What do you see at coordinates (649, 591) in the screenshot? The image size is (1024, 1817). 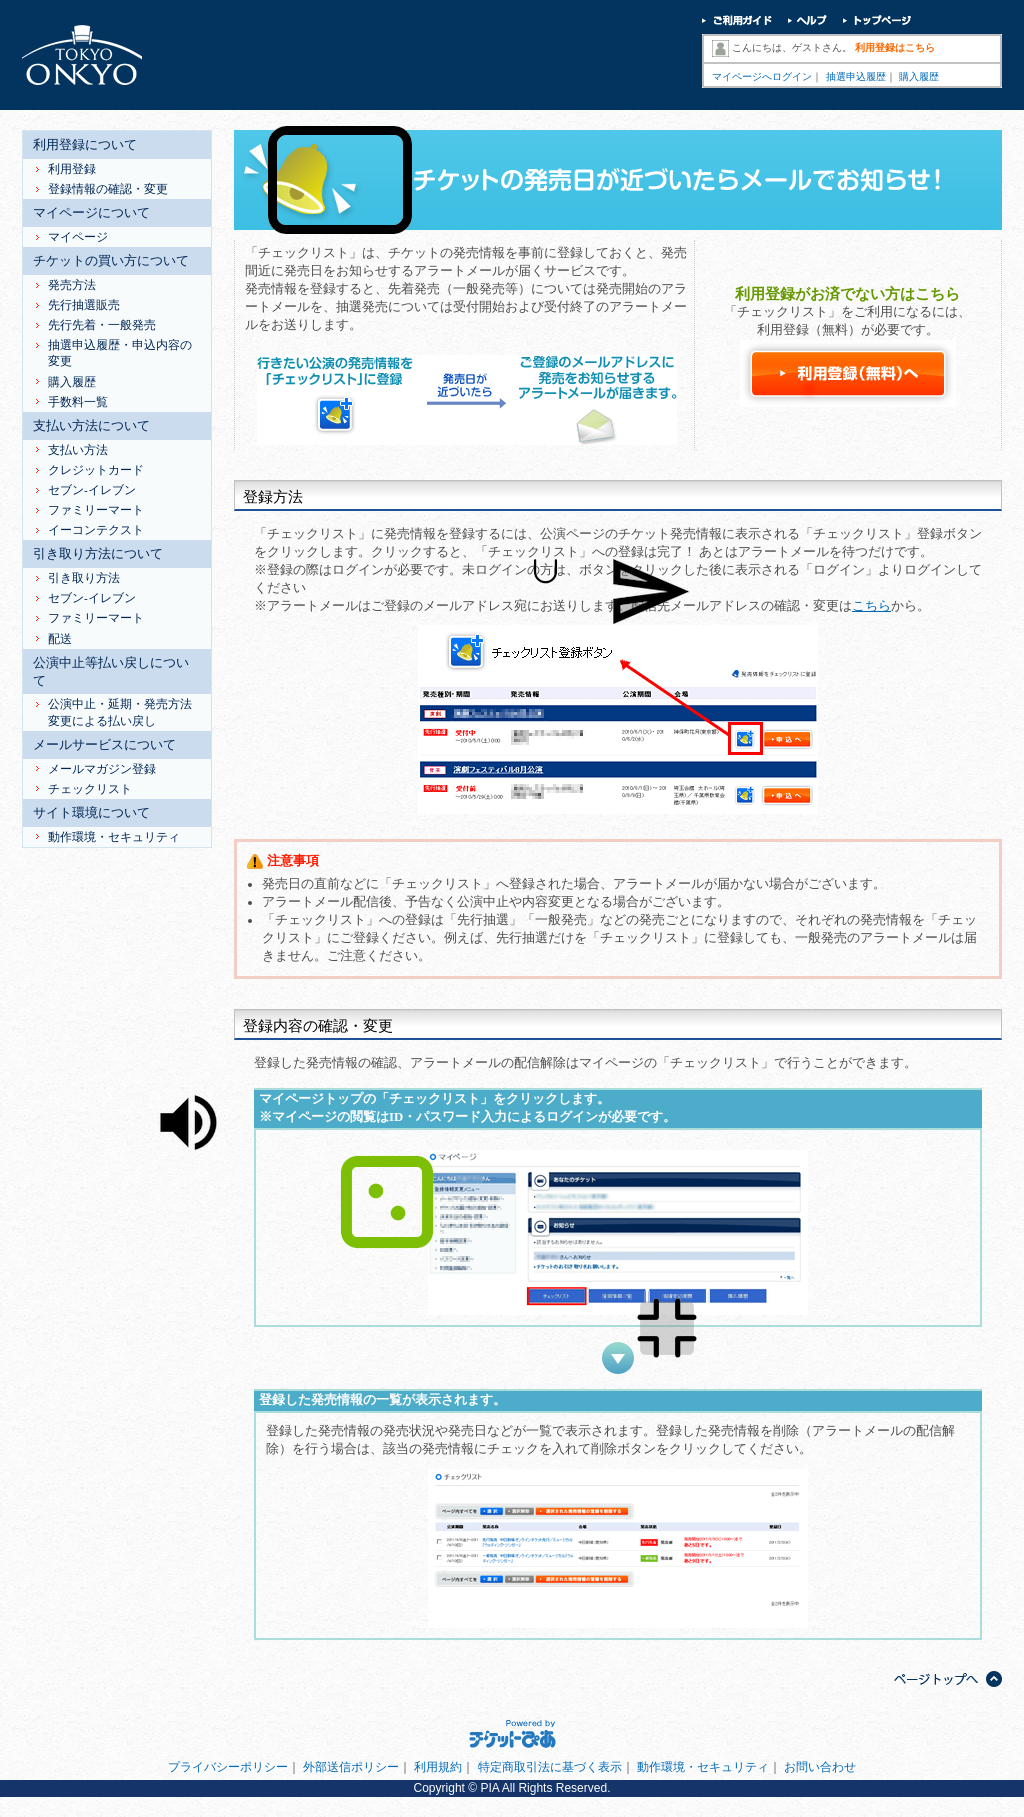 I see `send a message or email` at bounding box center [649, 591].